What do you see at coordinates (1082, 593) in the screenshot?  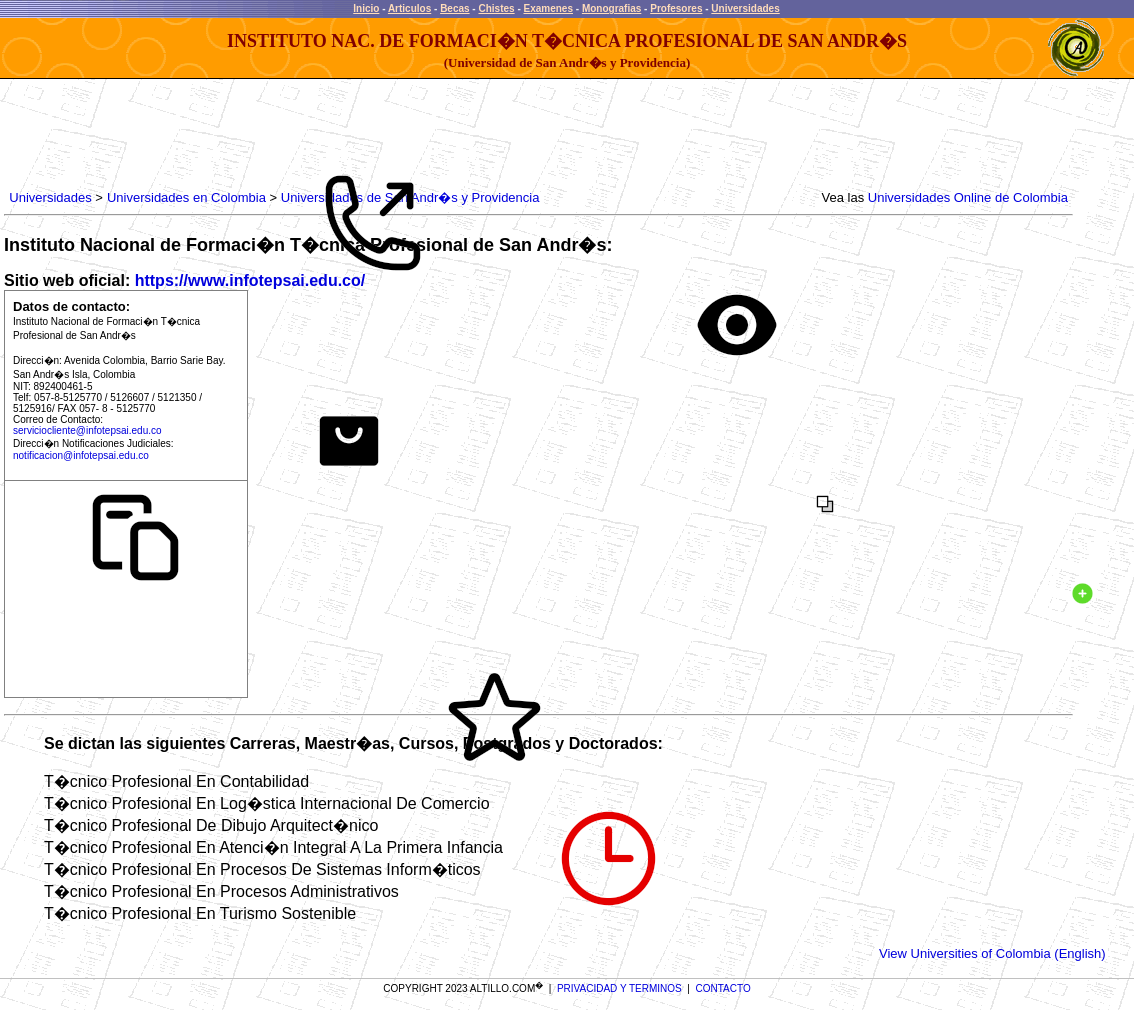 I see `add a new item` at bounding box center [1082, 593].